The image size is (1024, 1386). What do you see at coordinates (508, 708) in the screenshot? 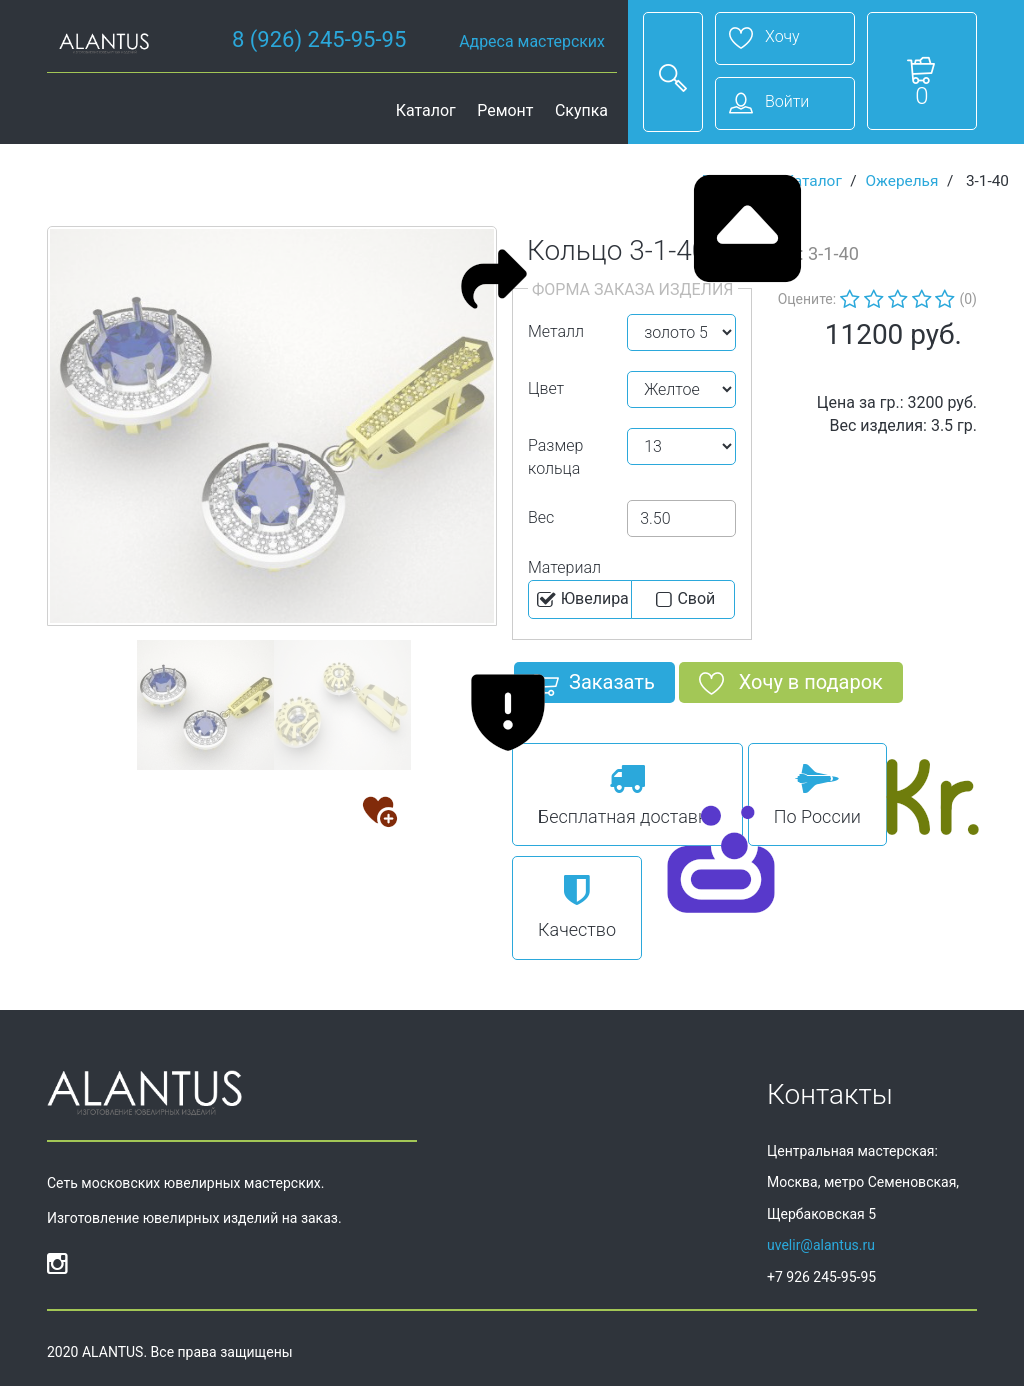
I see `indicates a security warning or potential threat` at bounding box center [508, 708].